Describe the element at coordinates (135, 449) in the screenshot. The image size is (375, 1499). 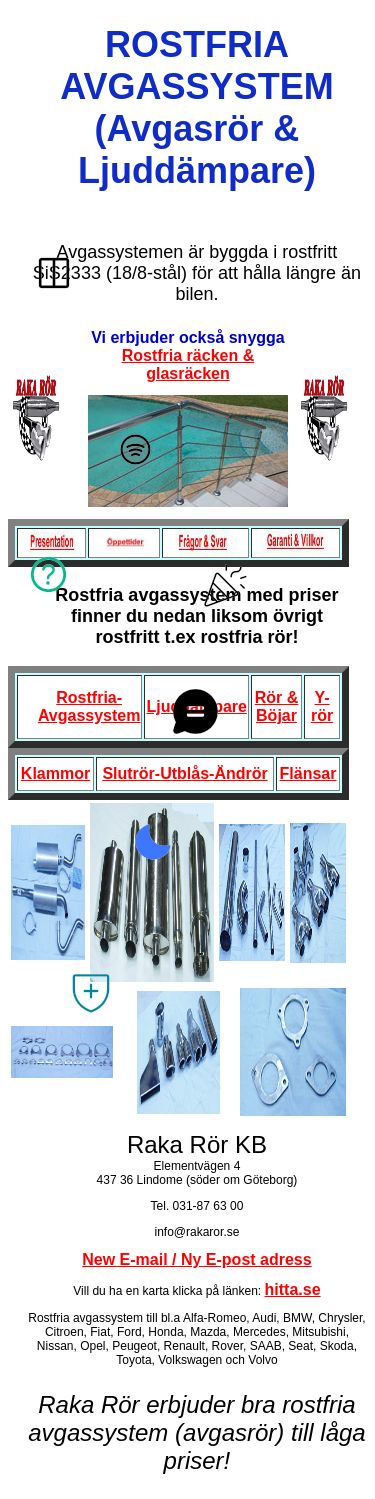
I see `open Spotify app` at that location.